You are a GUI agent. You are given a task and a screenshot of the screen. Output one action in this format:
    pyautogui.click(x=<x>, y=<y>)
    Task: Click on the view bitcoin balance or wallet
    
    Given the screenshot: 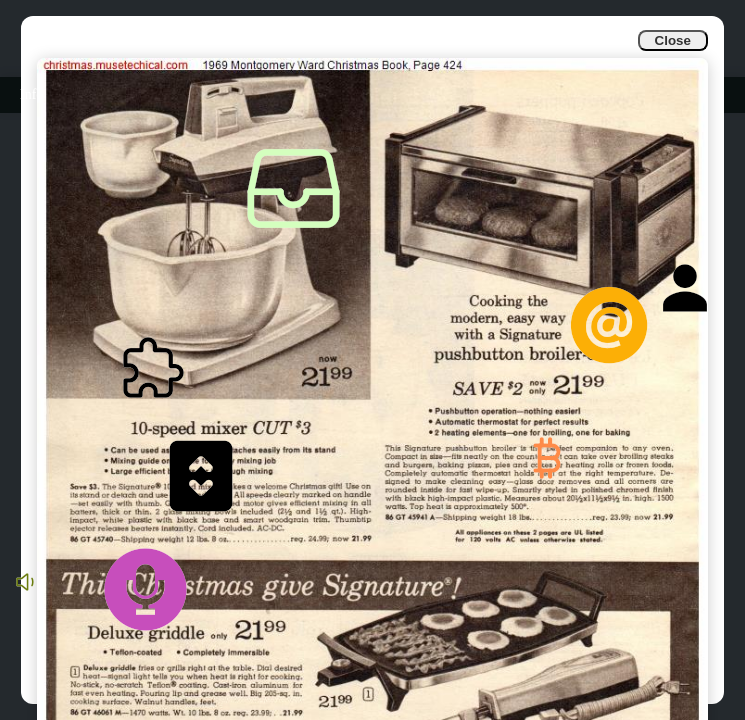 What is the action you would take?
    pyautogui.click(x=548, y=458)
    